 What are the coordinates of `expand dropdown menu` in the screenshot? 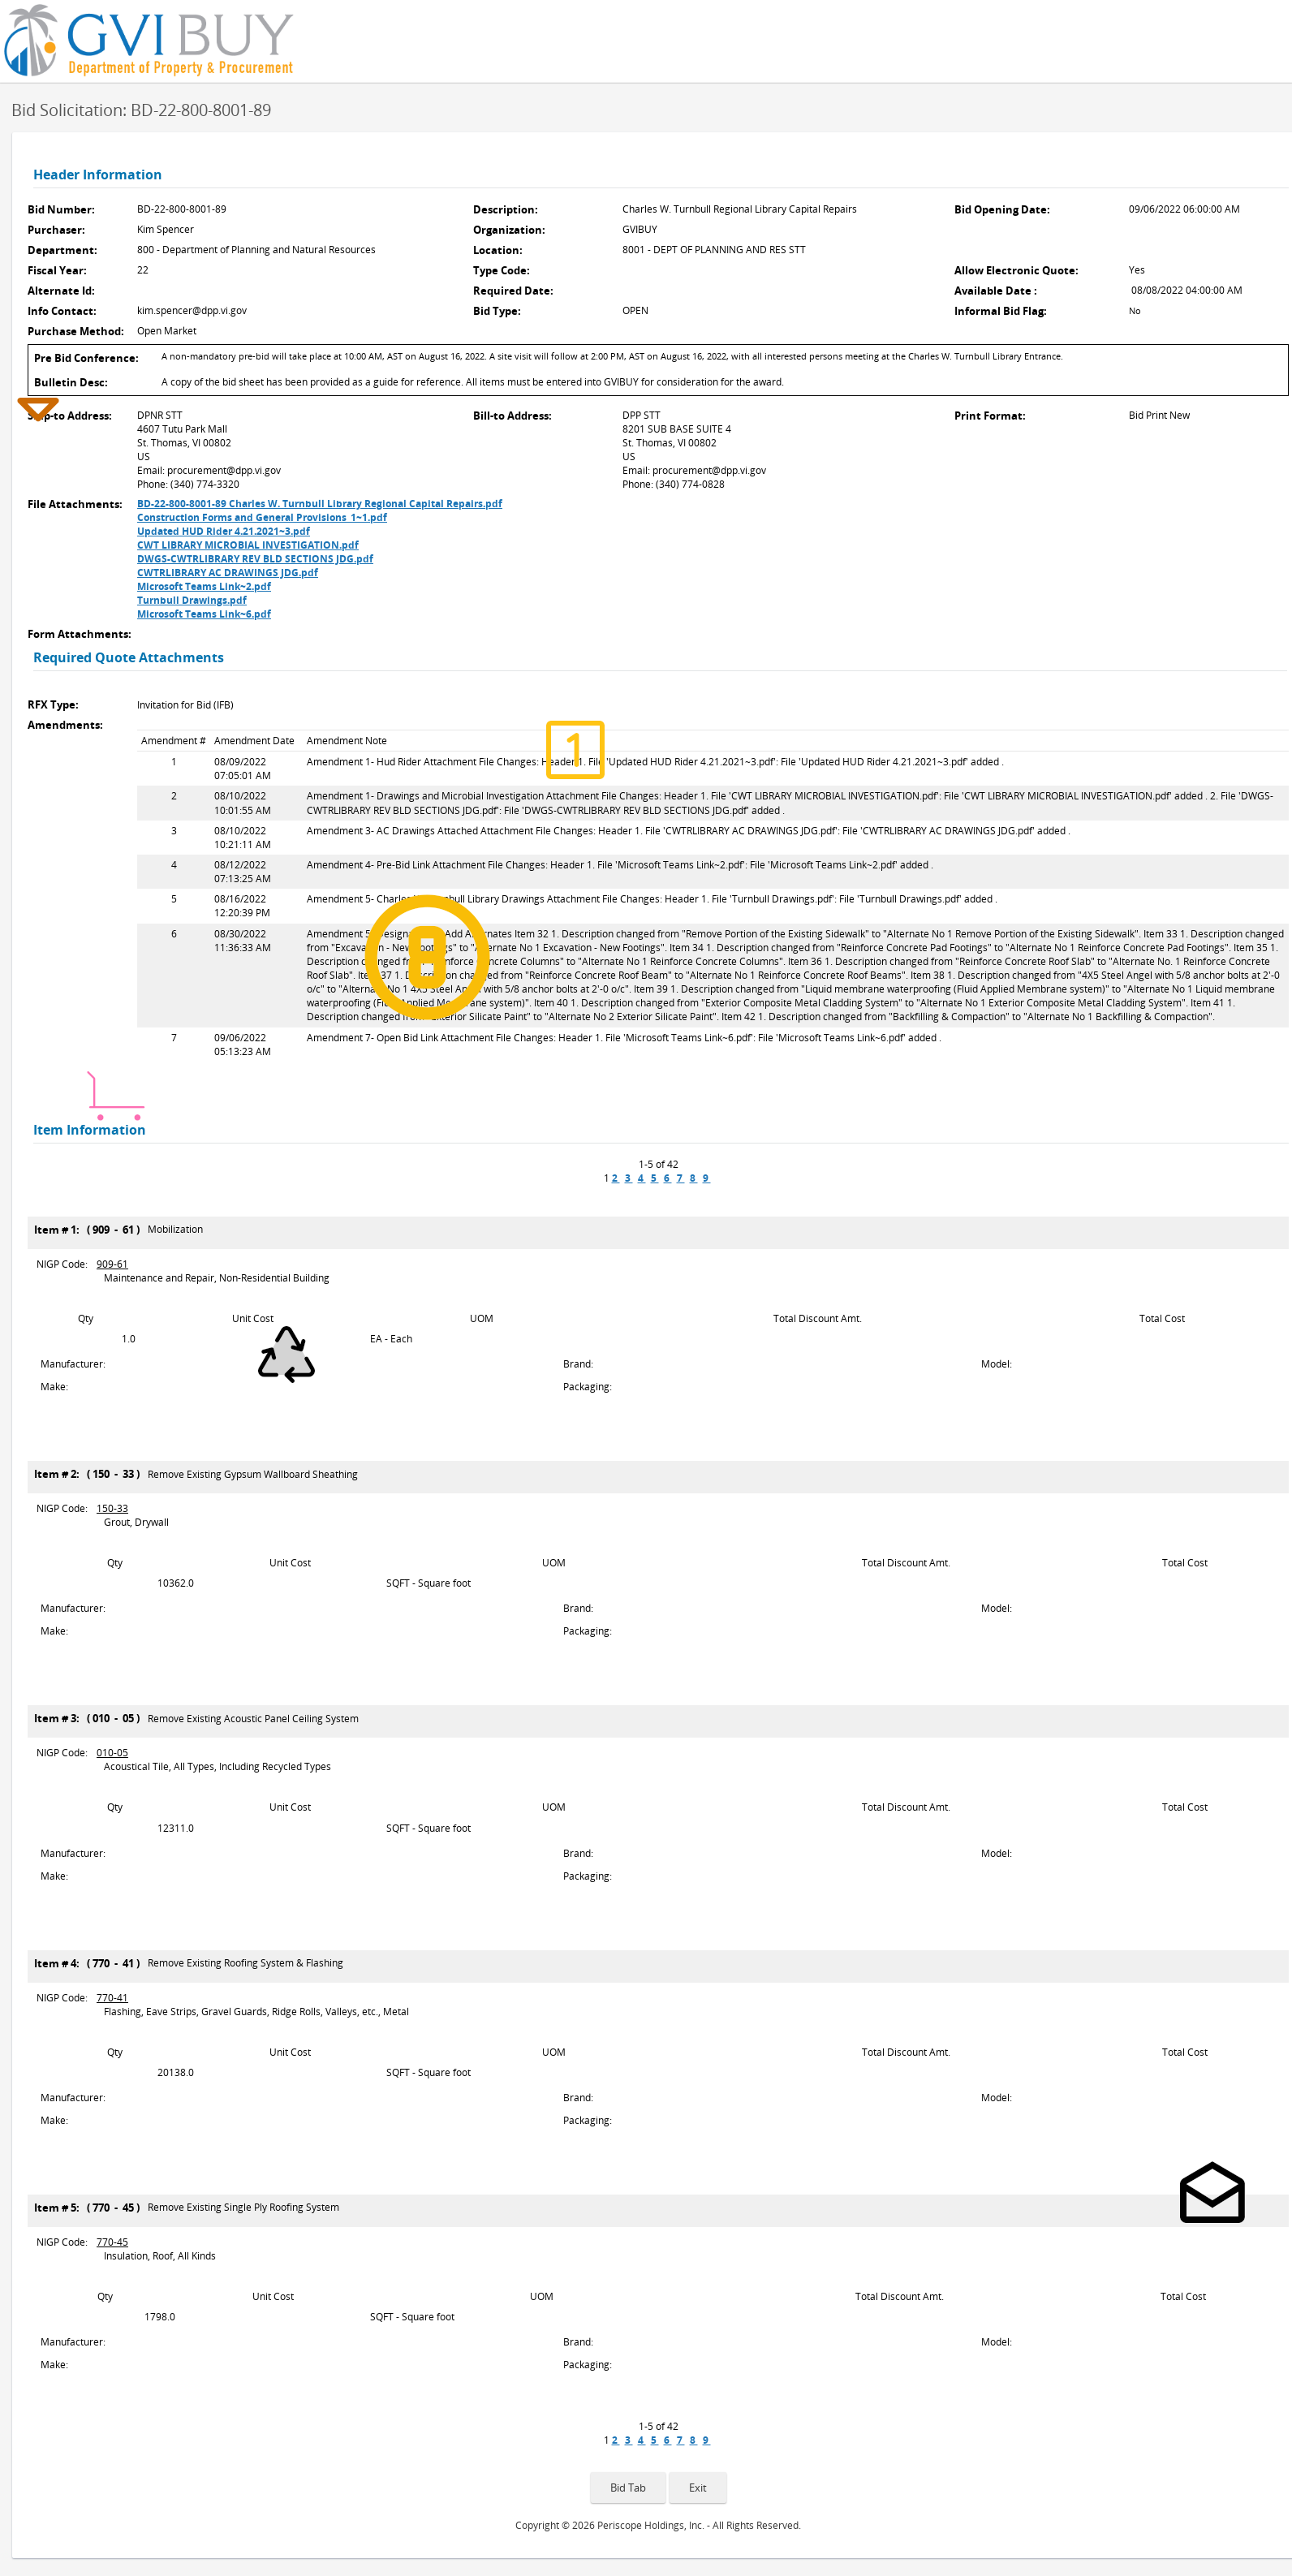 It's located at (38, 407).